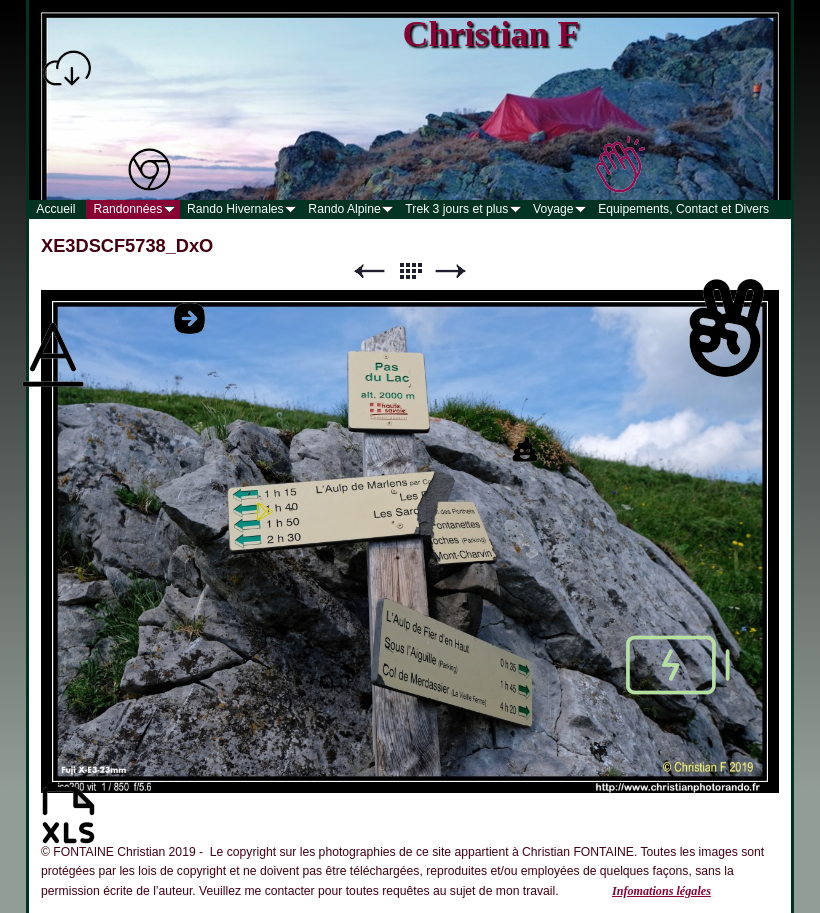  Describe the element at coordinates (53, 356) in the screenshot. I see `underline selected text` at that location.